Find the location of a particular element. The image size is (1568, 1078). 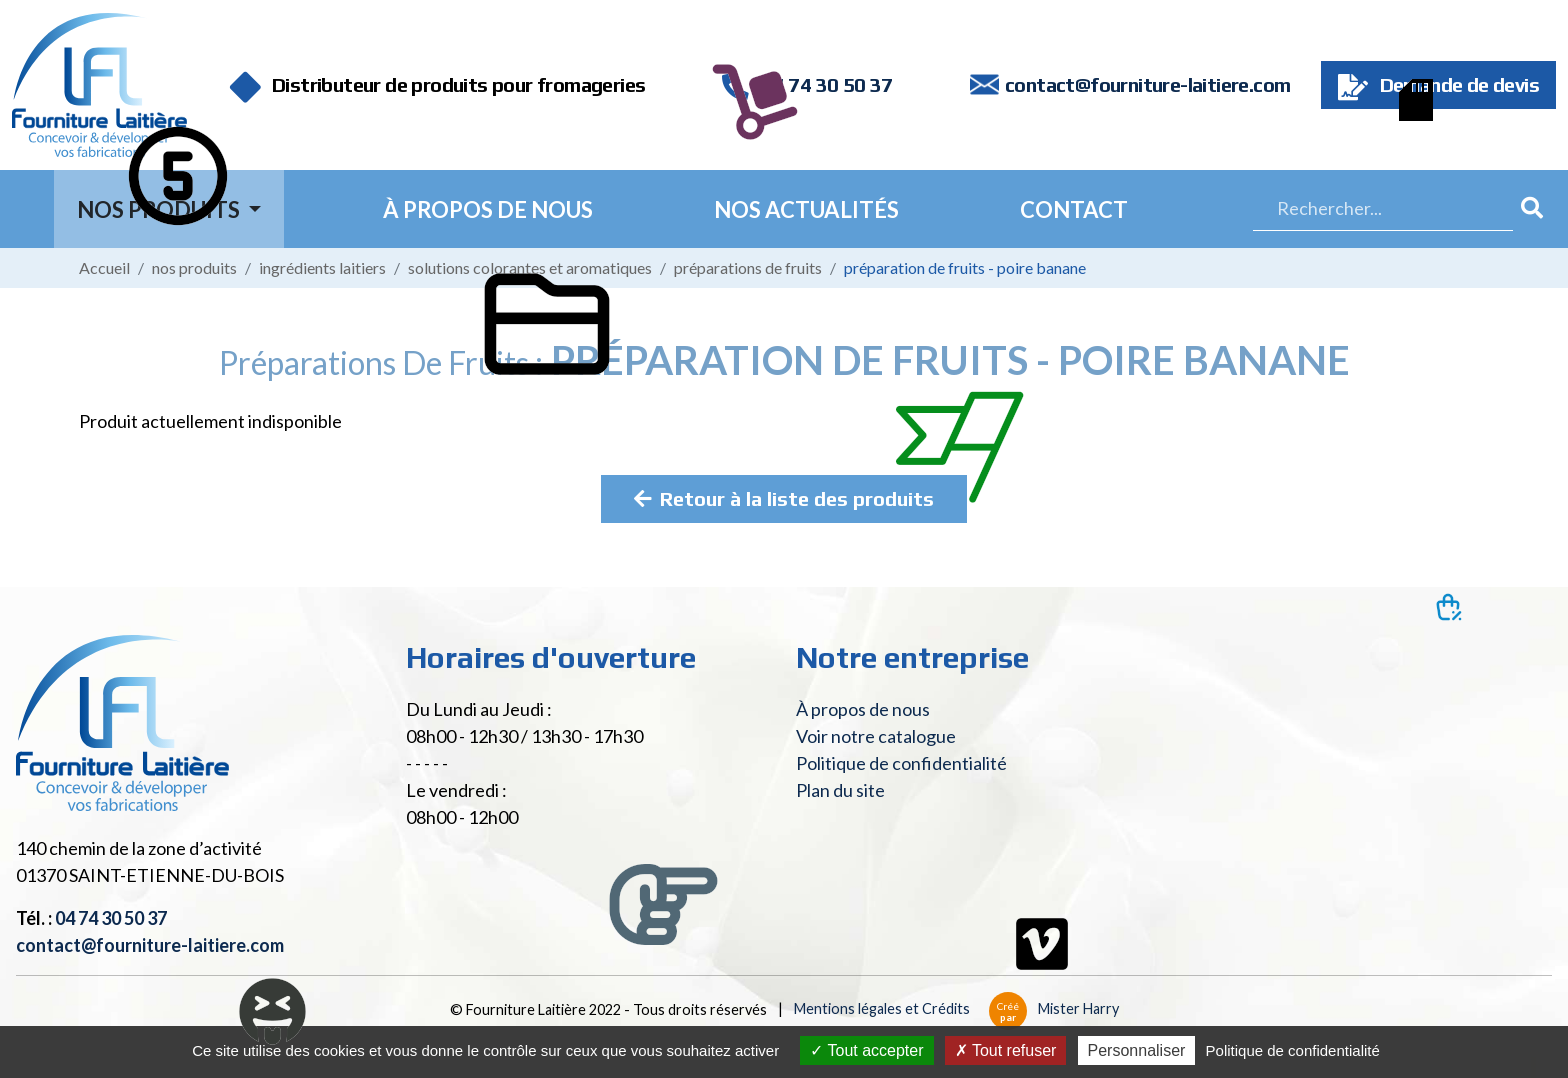

view discounted items in your shopping bag is located at coordinates (1448, 607).